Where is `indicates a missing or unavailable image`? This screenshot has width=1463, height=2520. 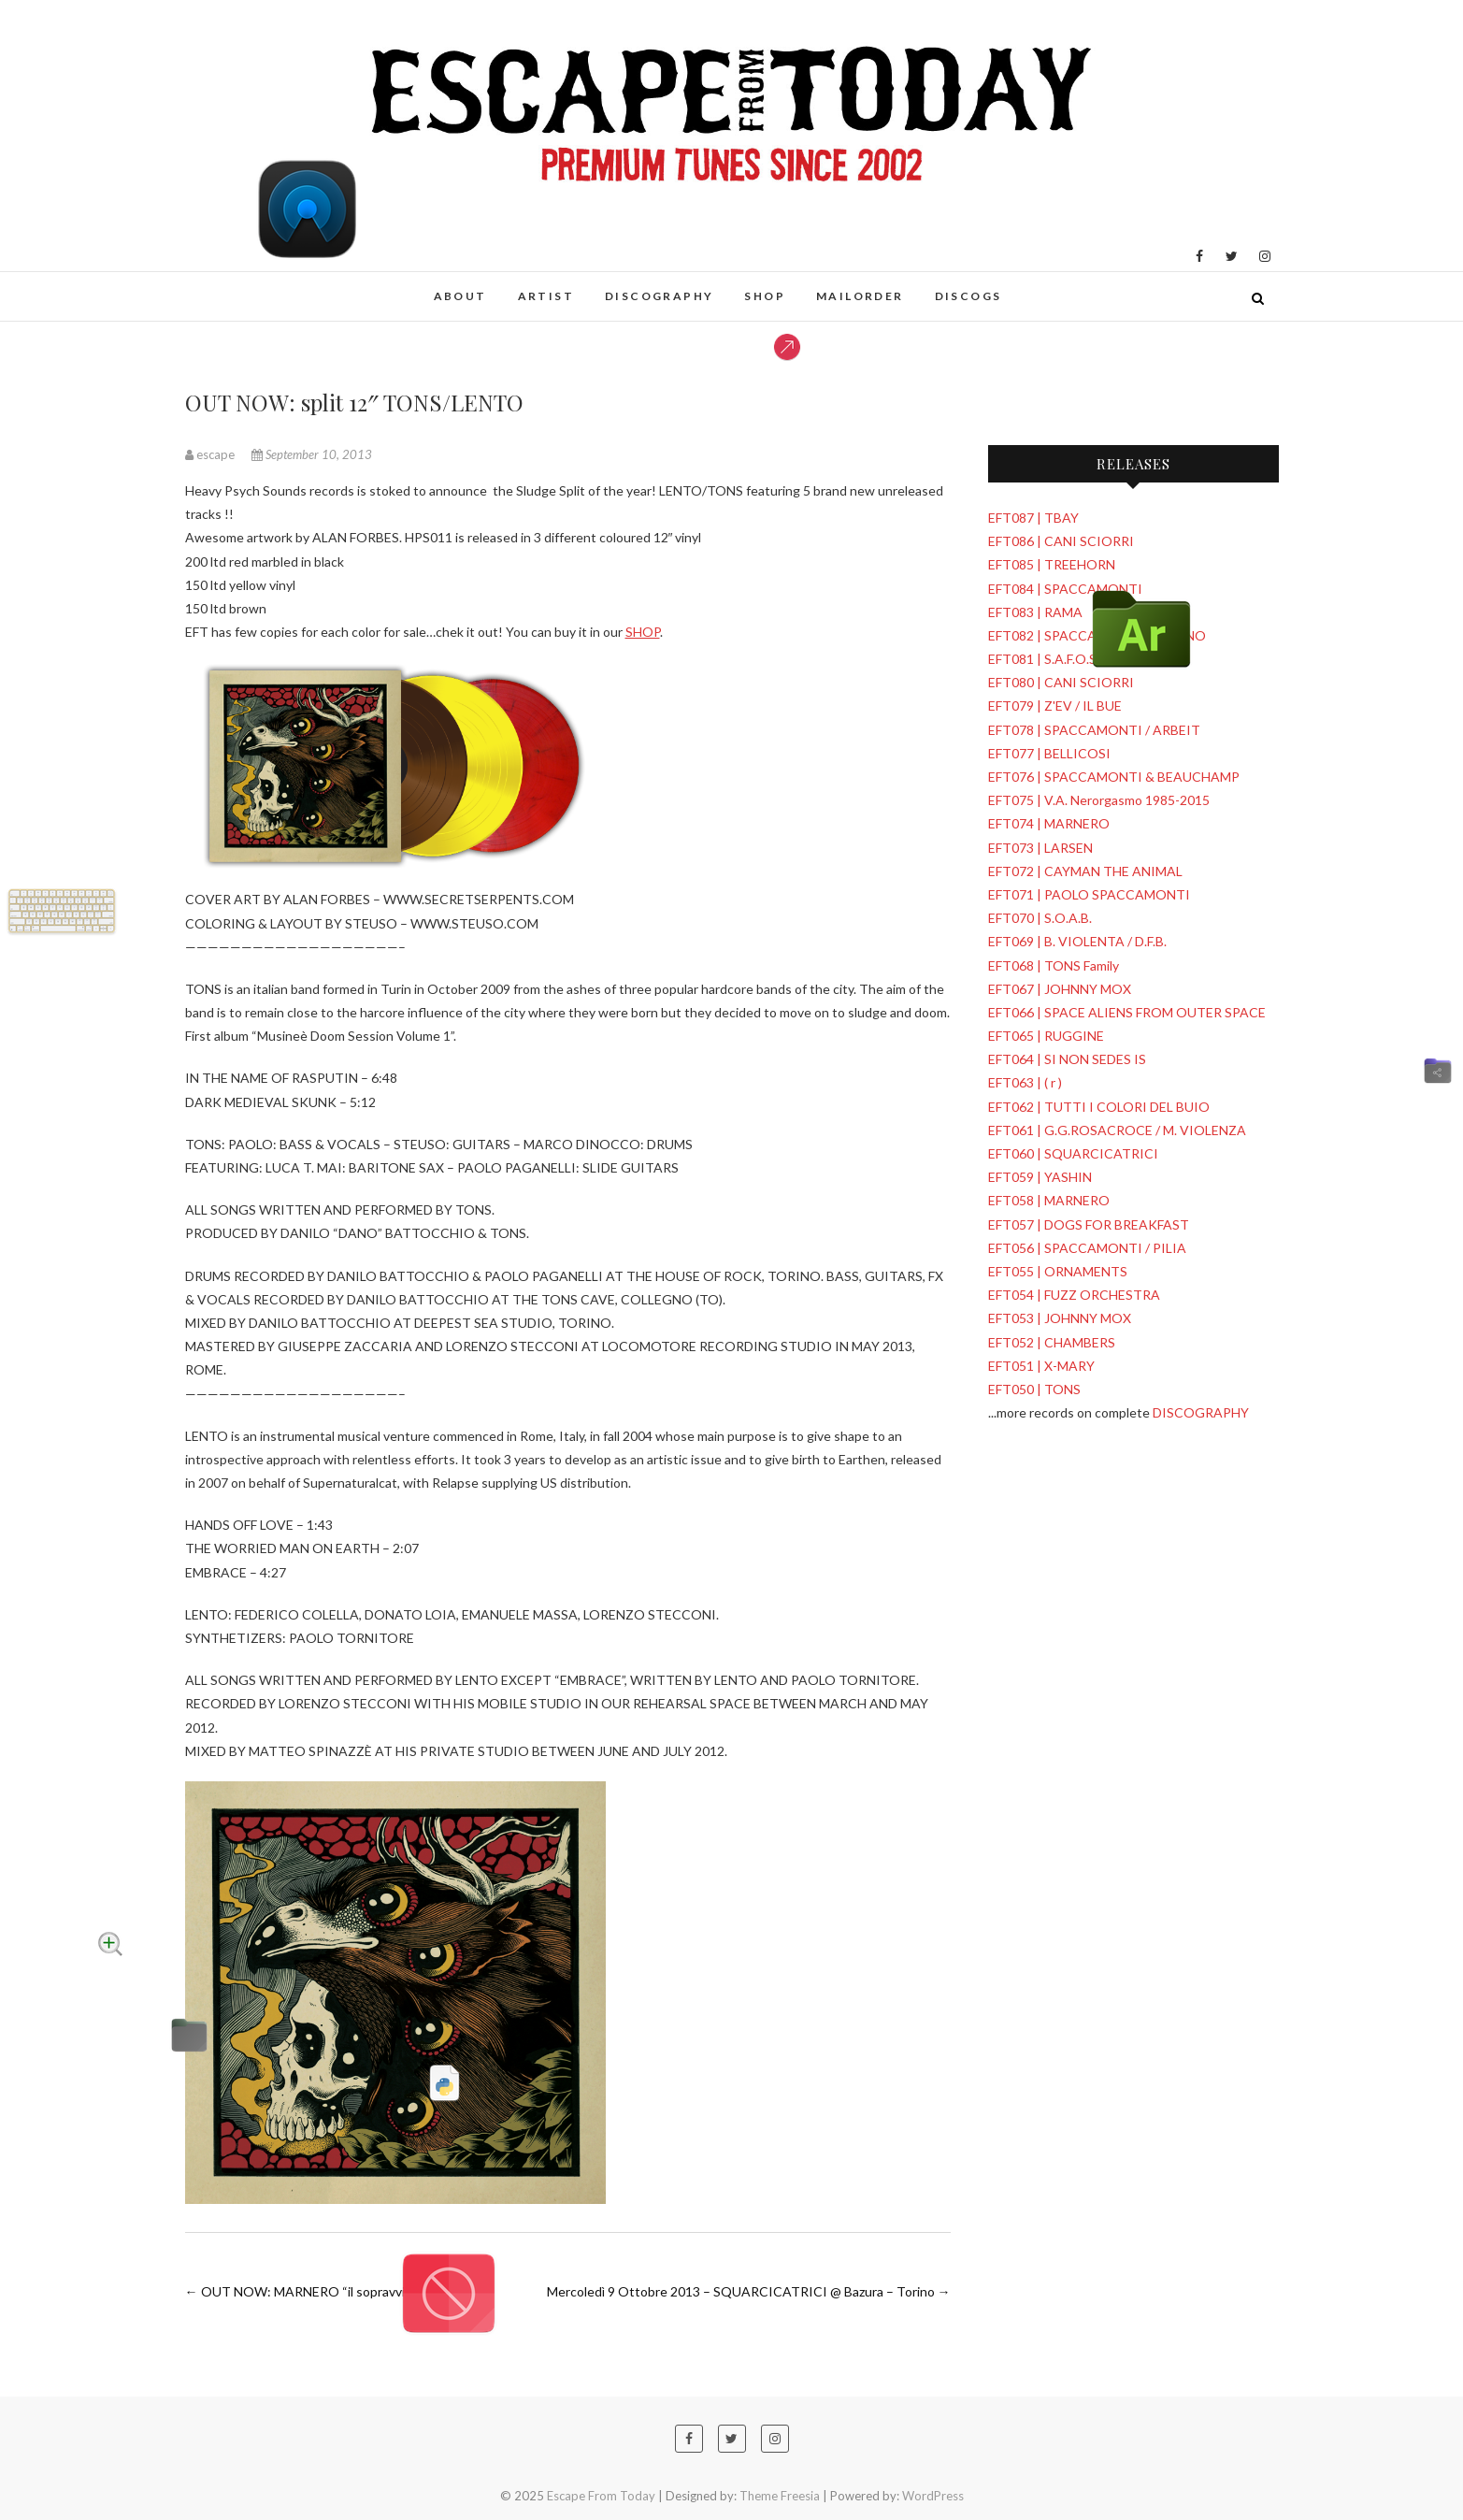 indicates a missing or unavailable image is located at coordinates (449, 2290).